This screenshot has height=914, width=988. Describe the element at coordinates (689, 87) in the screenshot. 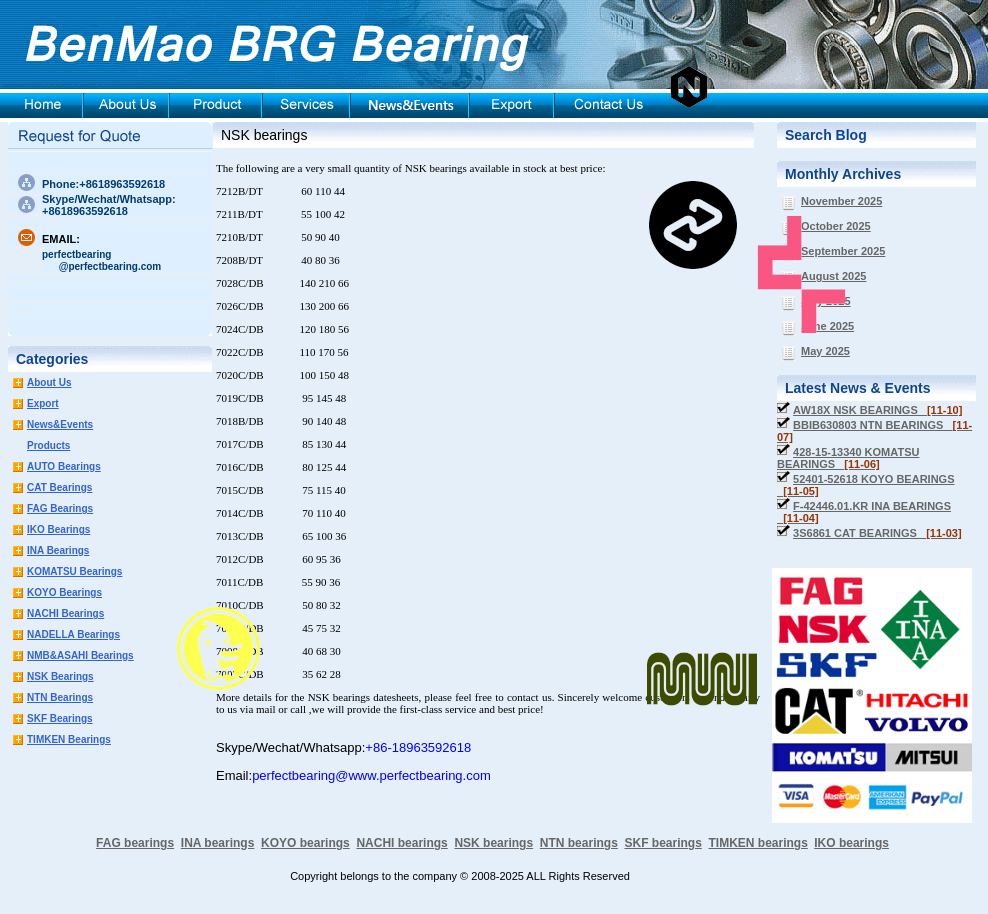

I see `nginx web server logo` at that location.